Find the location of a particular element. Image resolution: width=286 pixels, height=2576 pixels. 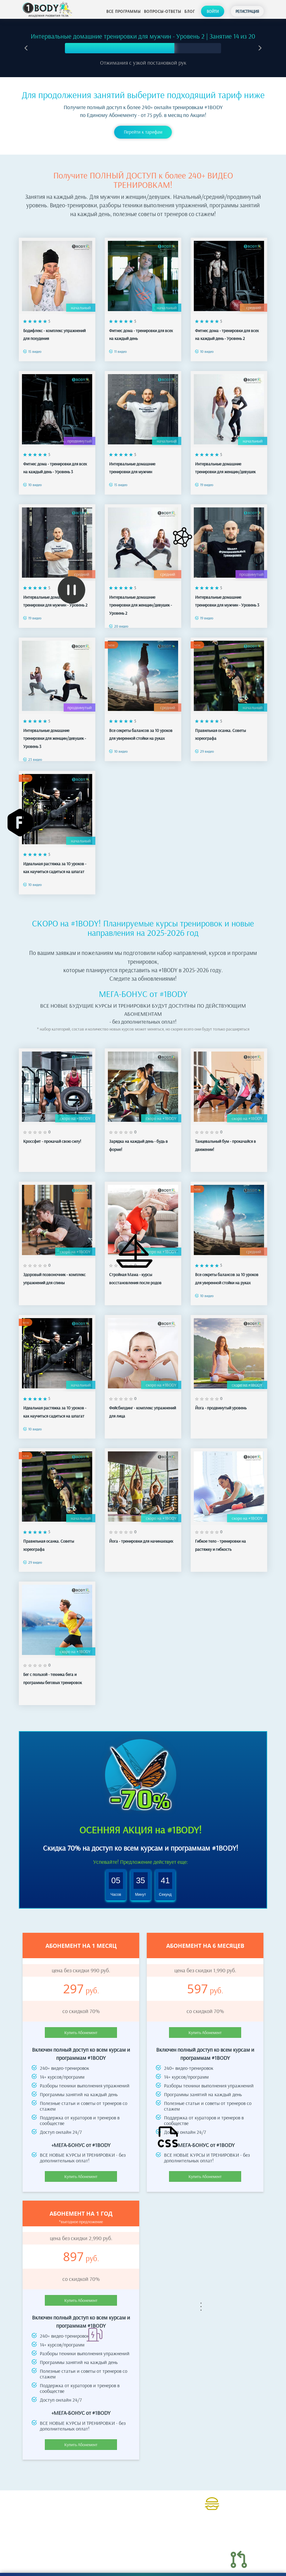

pause media playback is located at coordinates (72, 590).